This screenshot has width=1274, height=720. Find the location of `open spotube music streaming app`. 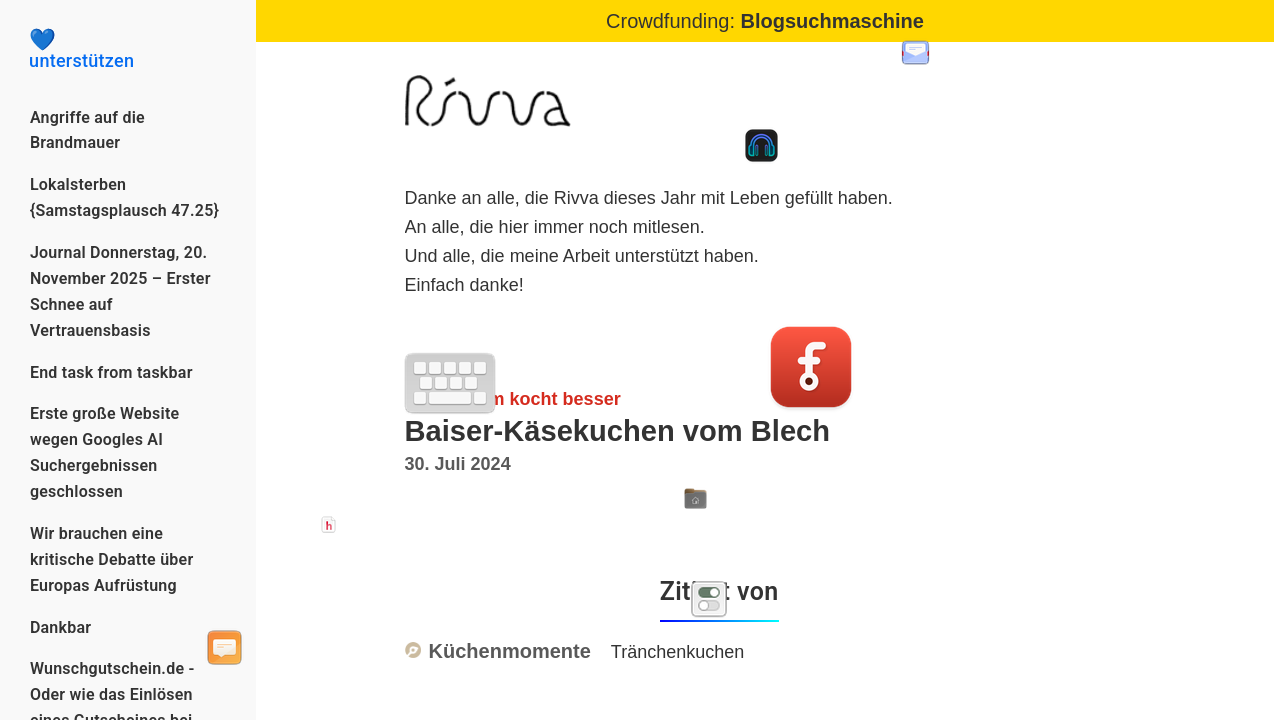

open spotube music streaming app is located at coordinates (761, 145).